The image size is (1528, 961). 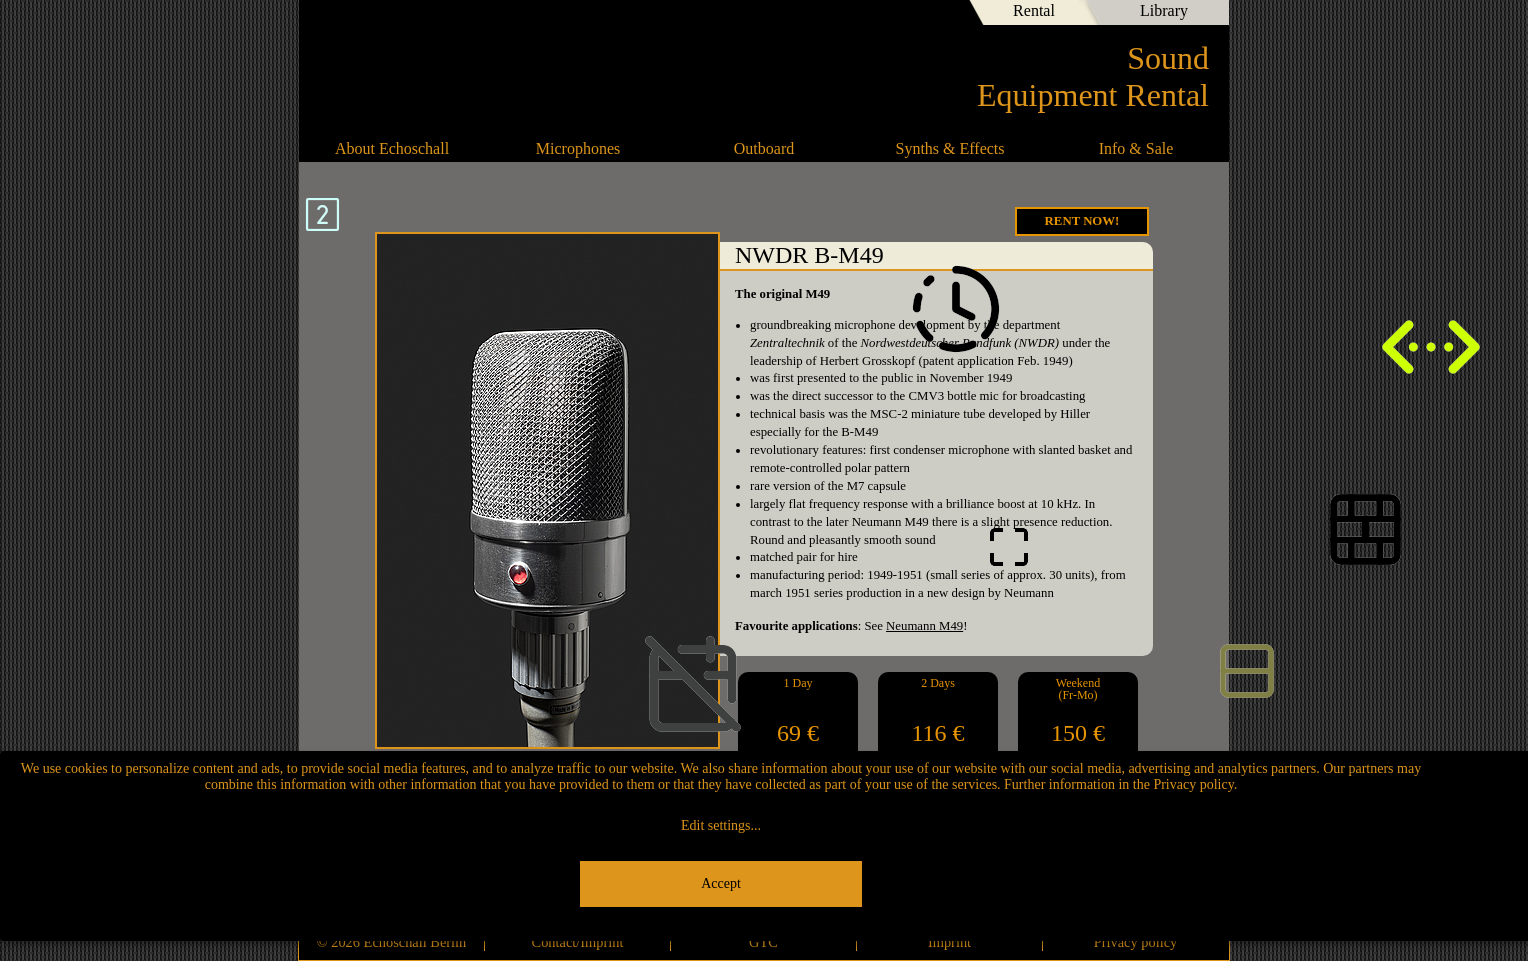 What do you see at coordinates (1247, 671) in the screenshot?
I see `switch to two-row layout view` at bounding box center [1247, 671].